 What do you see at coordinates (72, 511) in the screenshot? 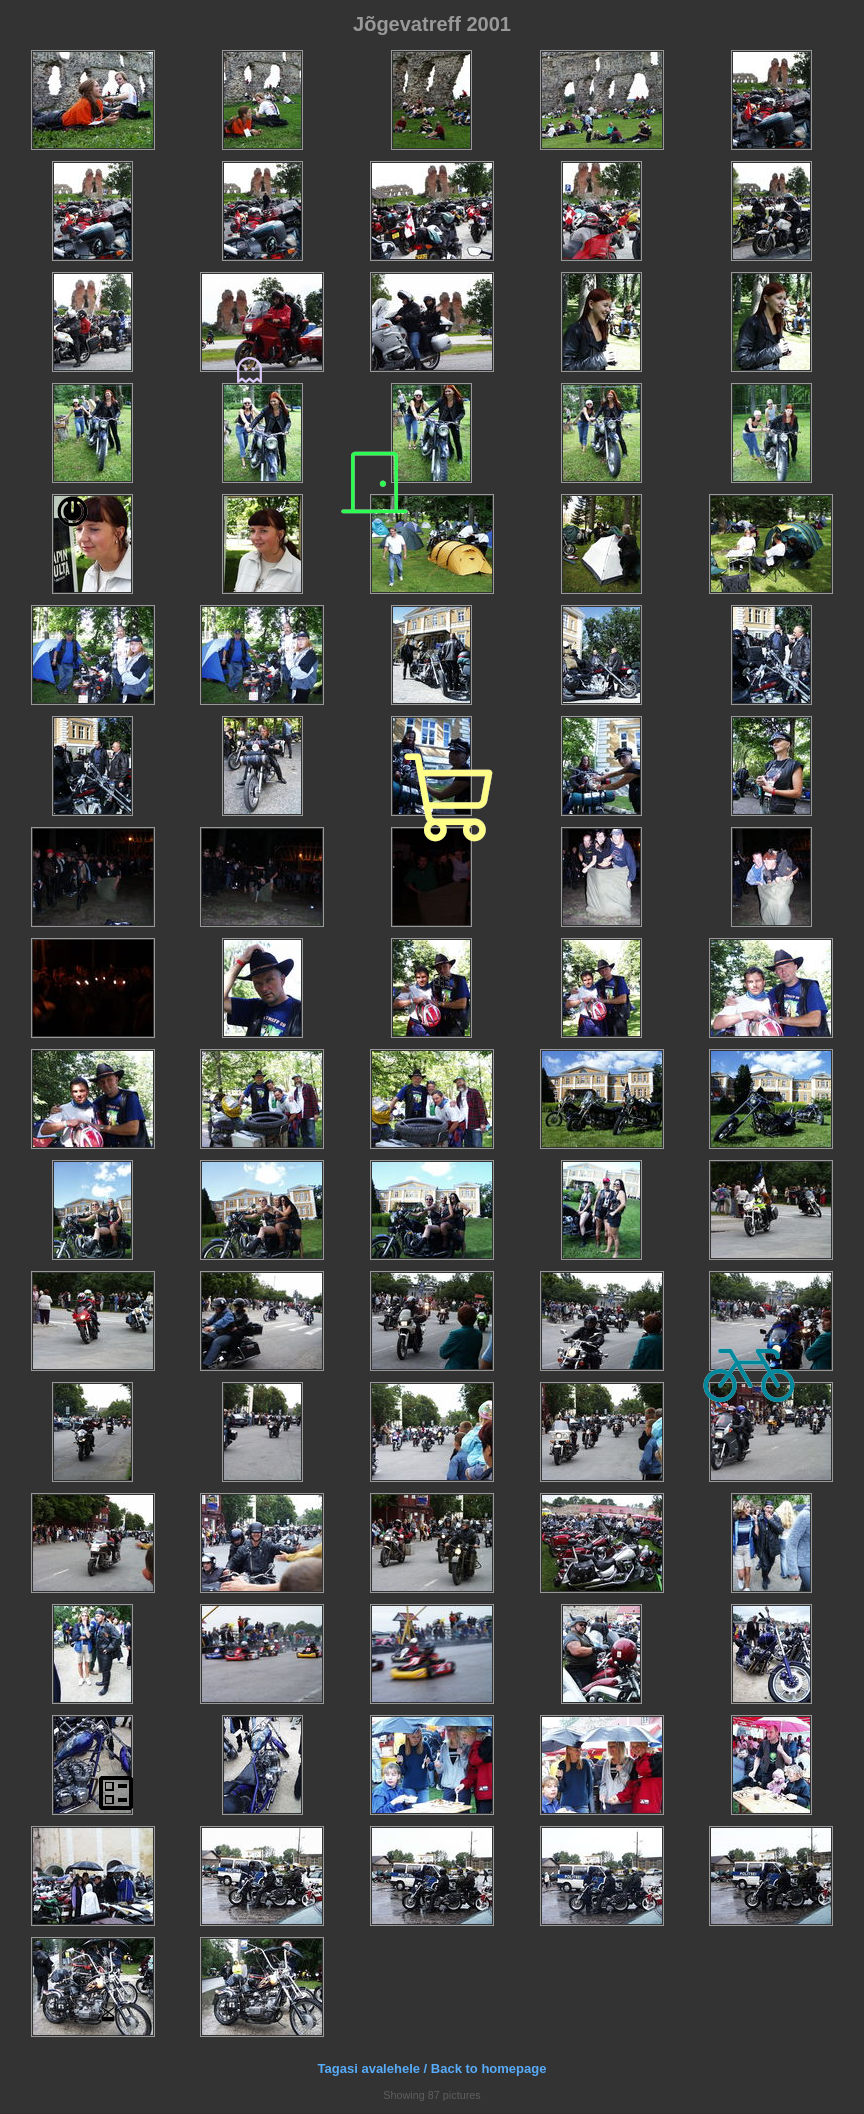
I see `turn device on or off` at bounding box center [72, 511].